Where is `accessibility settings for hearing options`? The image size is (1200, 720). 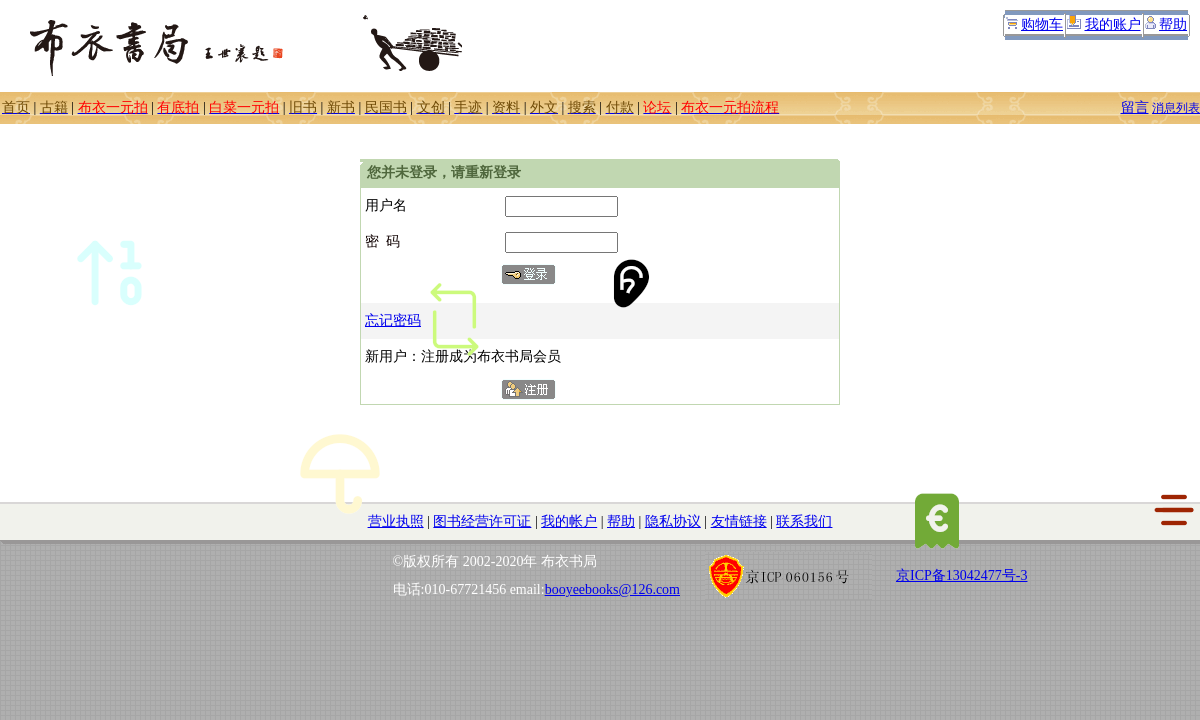 accessibility settings for hearing options is located at coordinates (631, 283).